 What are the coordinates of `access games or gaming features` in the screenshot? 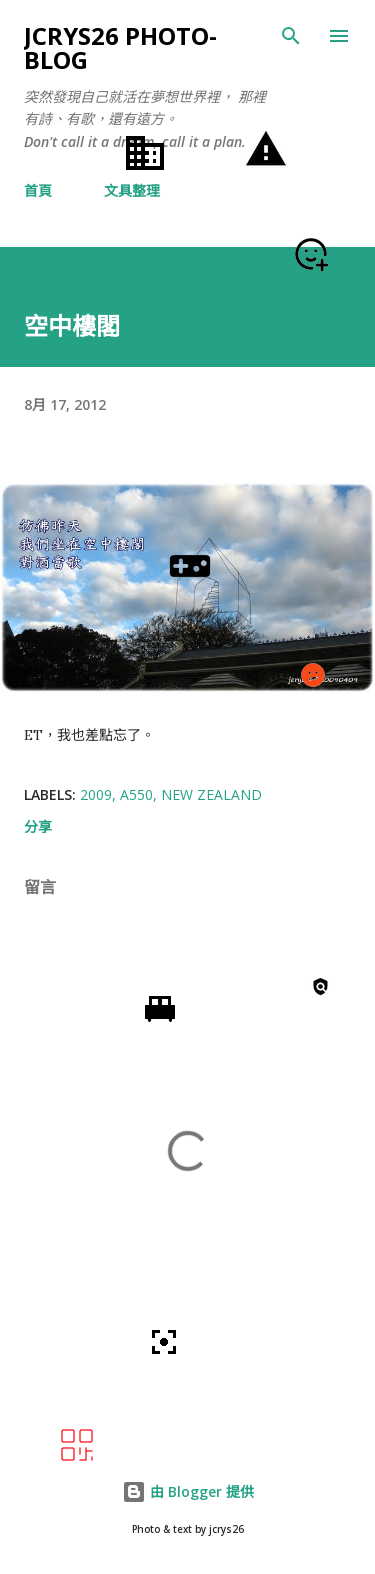 It's located at (190, 566).